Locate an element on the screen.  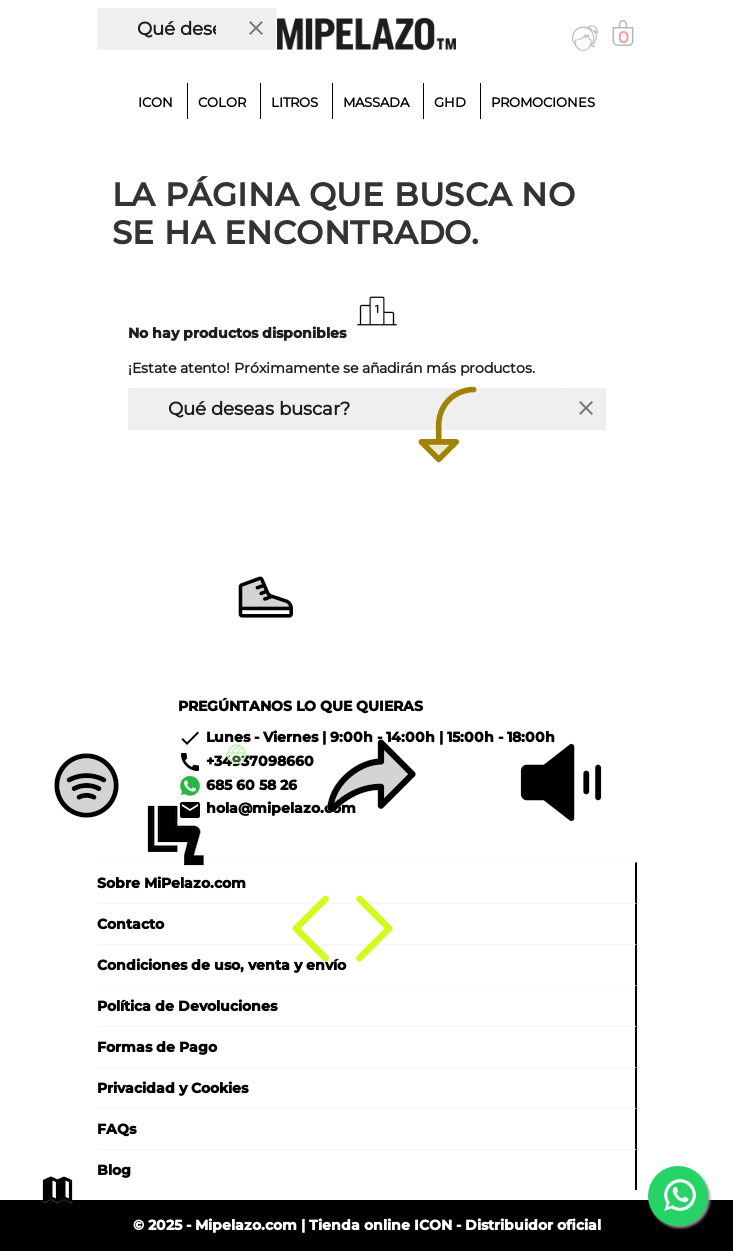
view food or meal options is located at coordinates (236, 754).